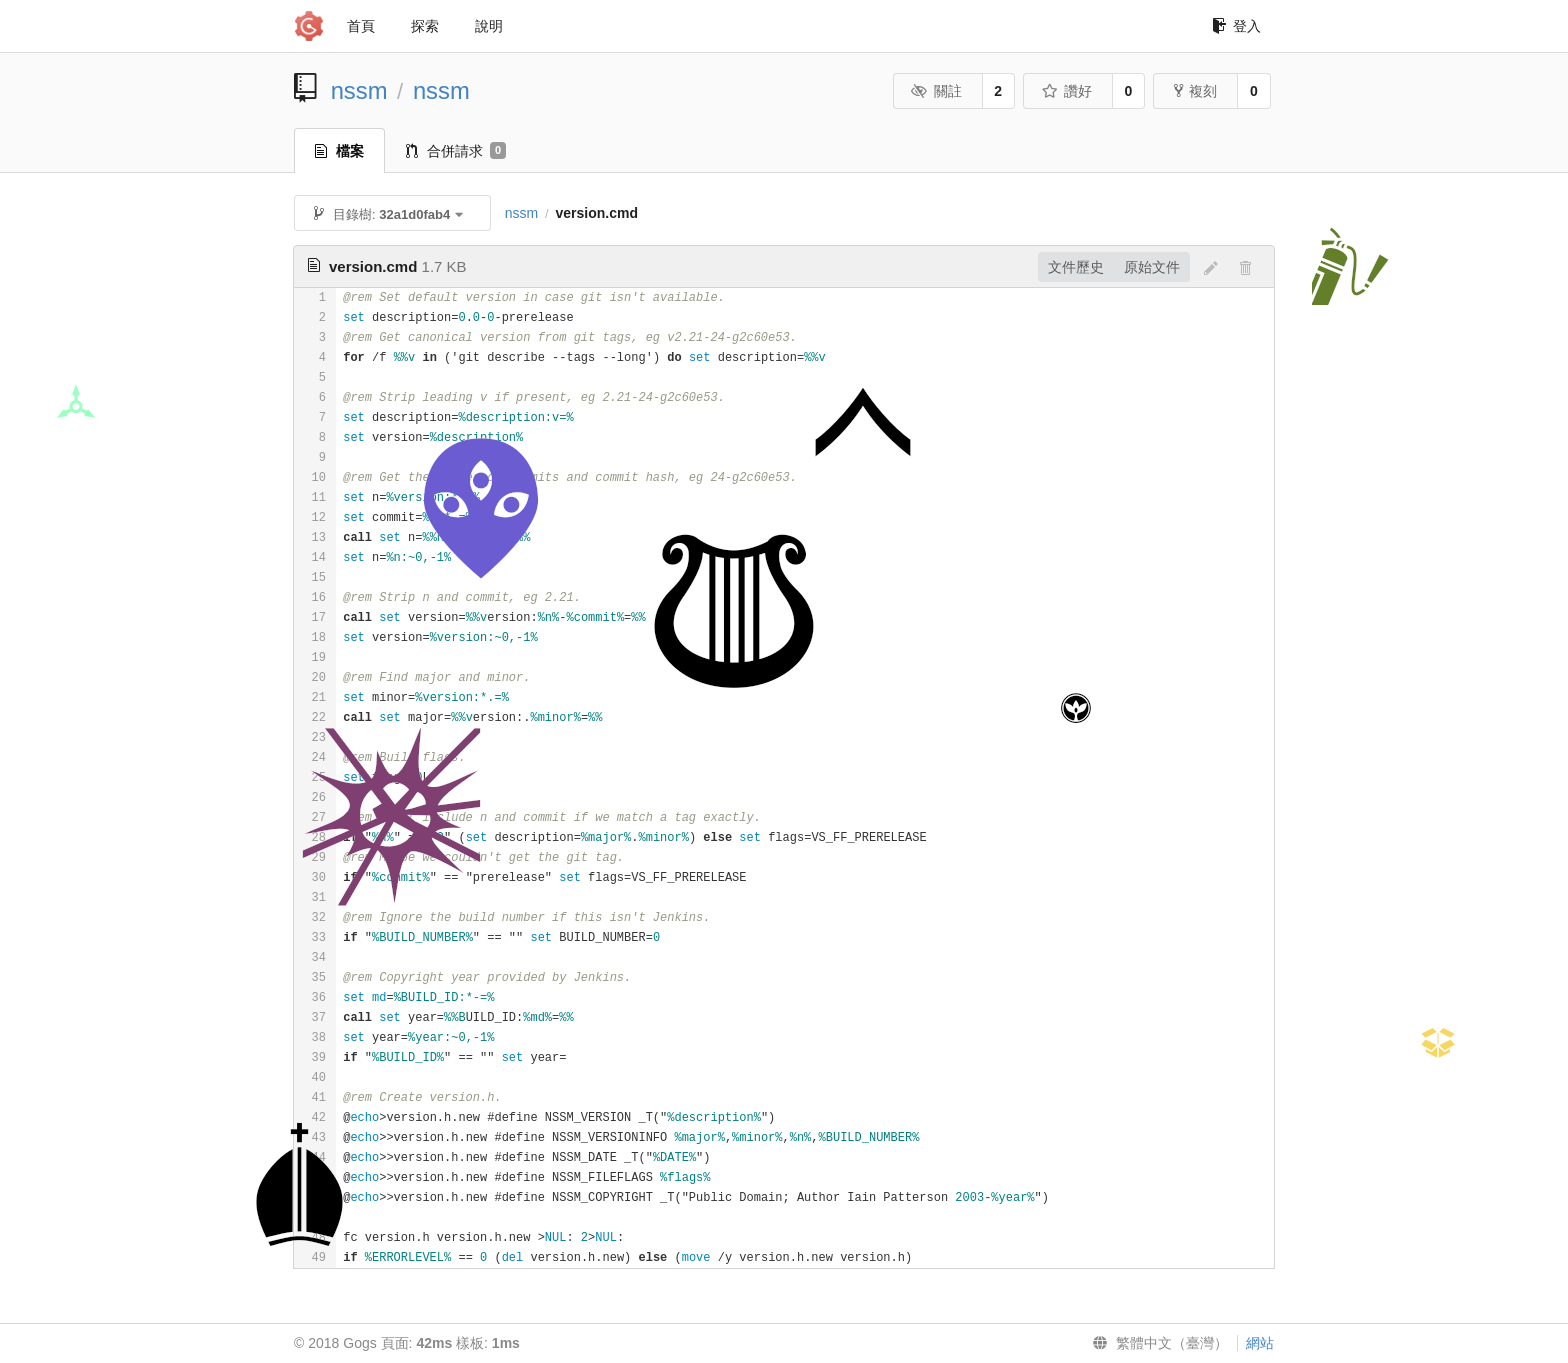  What do you see at coordinates (76, 401) in the screenshot?
I see `throwing weapon icon in a game inventory` at bounding box center [76, 401].